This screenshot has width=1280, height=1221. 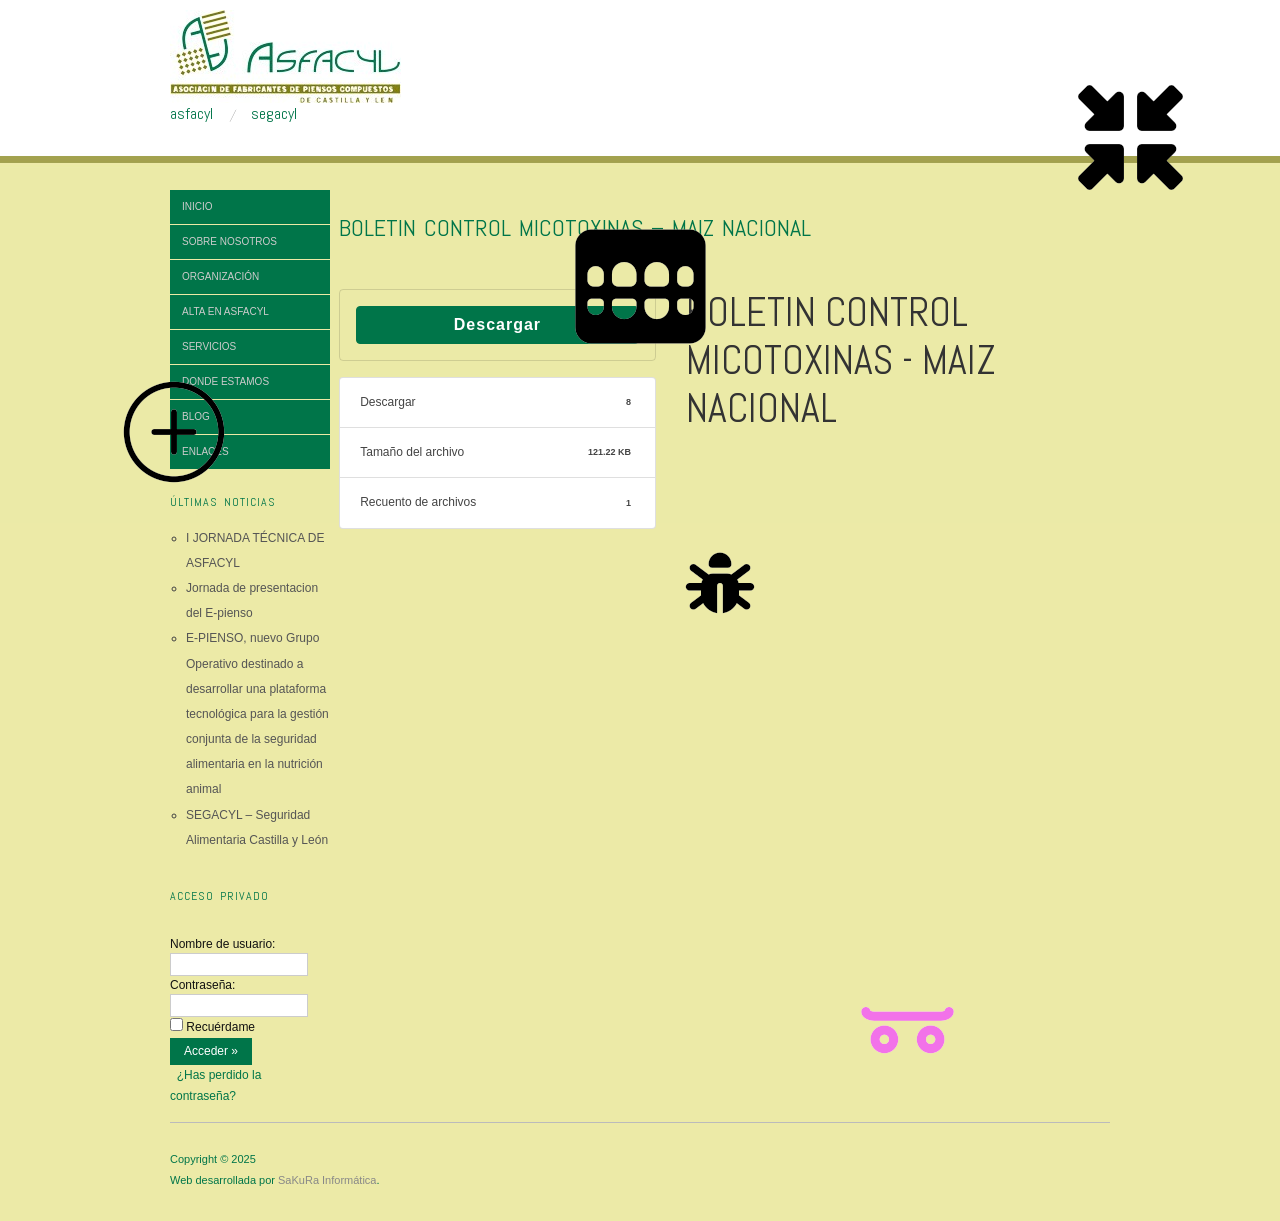 I want to click on add a new item, so click(x=174, y=432).